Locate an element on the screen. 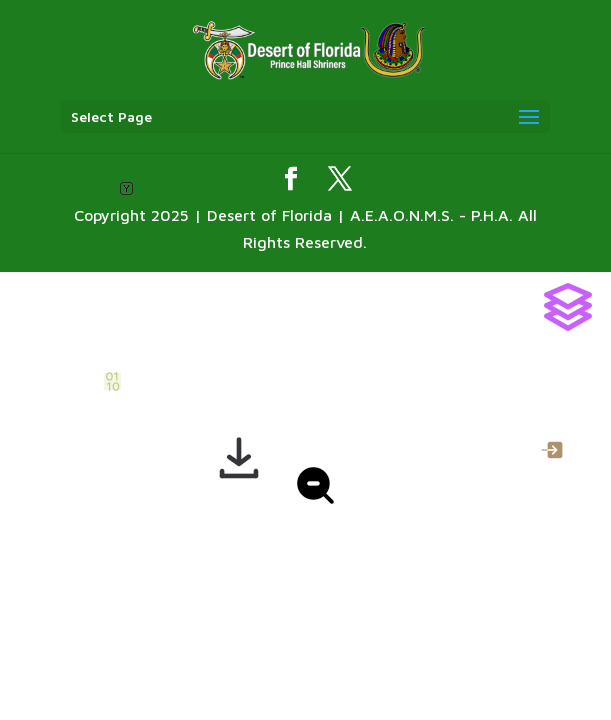 The width and height of the screenshot is (611, 720). visit Y Combinator website is located at coordinates (126, 188).